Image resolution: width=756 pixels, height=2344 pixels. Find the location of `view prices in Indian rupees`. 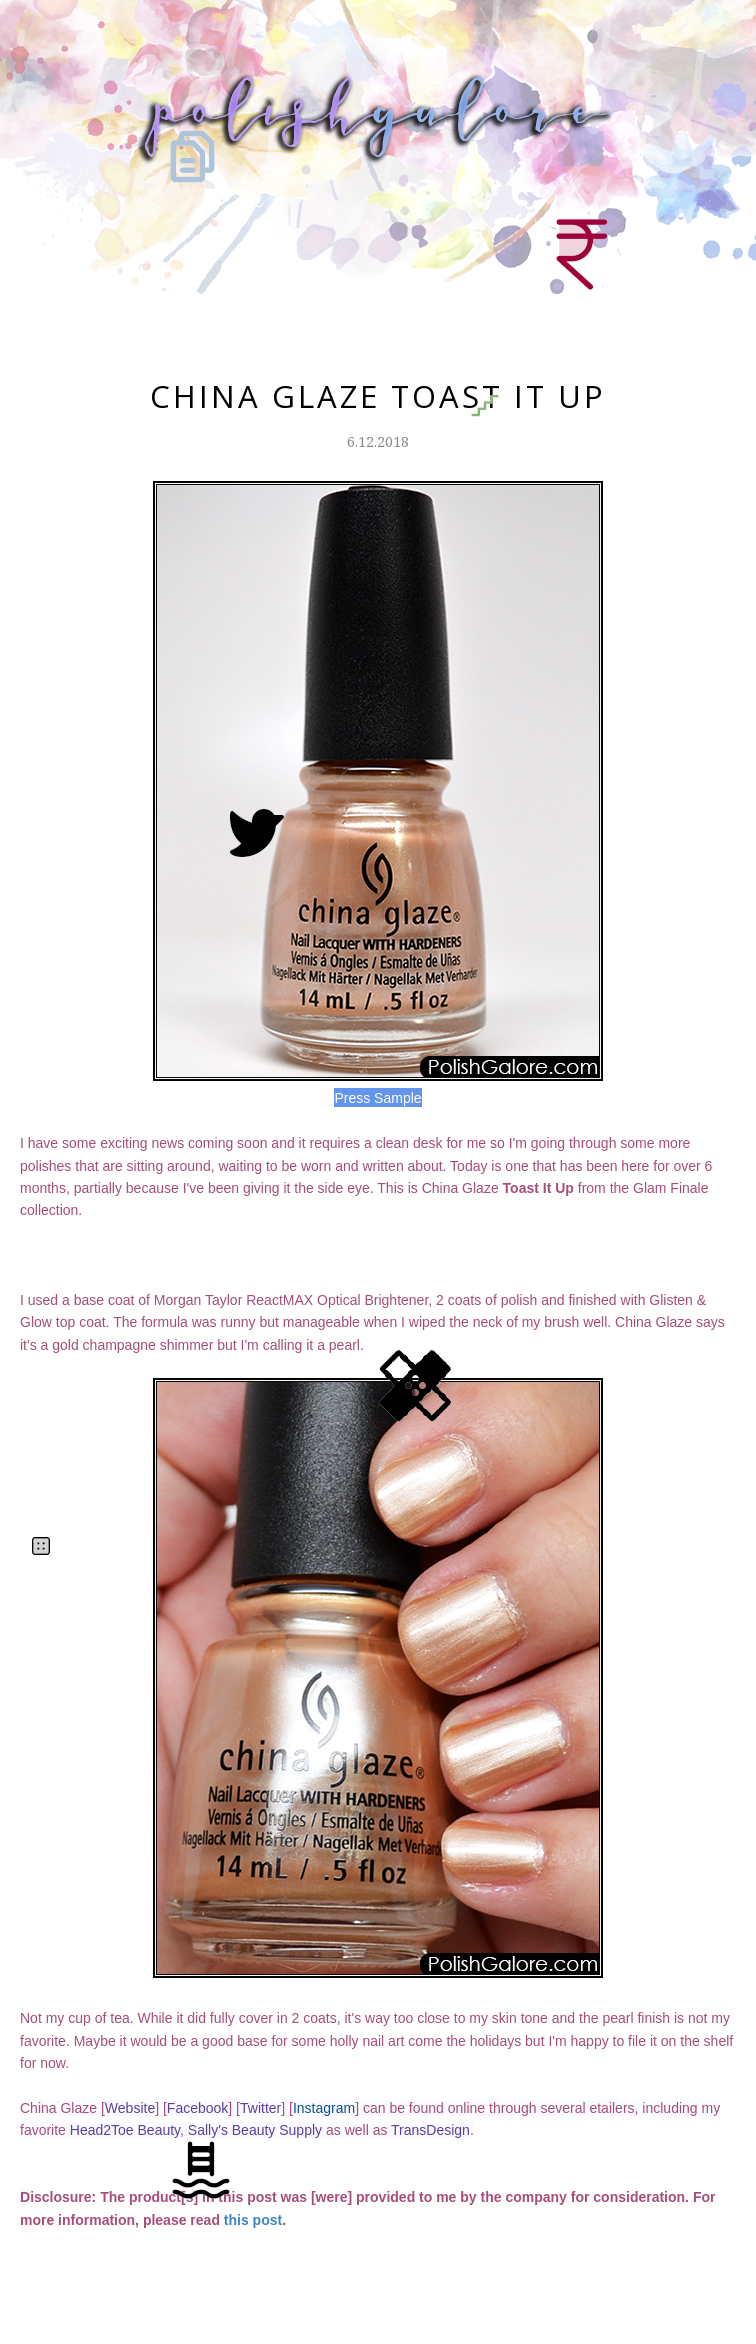

view prices in Indian rupees is located at coordinates (579, 253).